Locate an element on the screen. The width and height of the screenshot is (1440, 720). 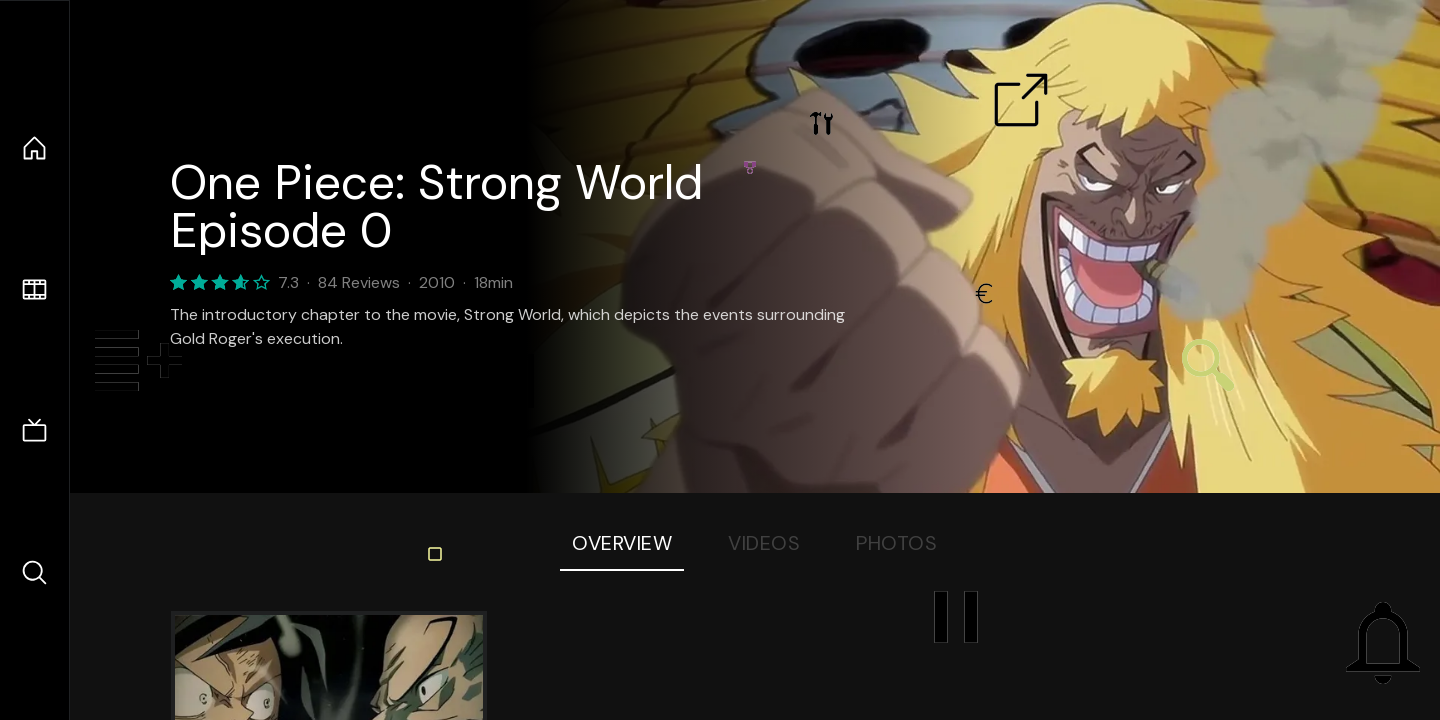
pause media playback is located at coordinates (956, 617).